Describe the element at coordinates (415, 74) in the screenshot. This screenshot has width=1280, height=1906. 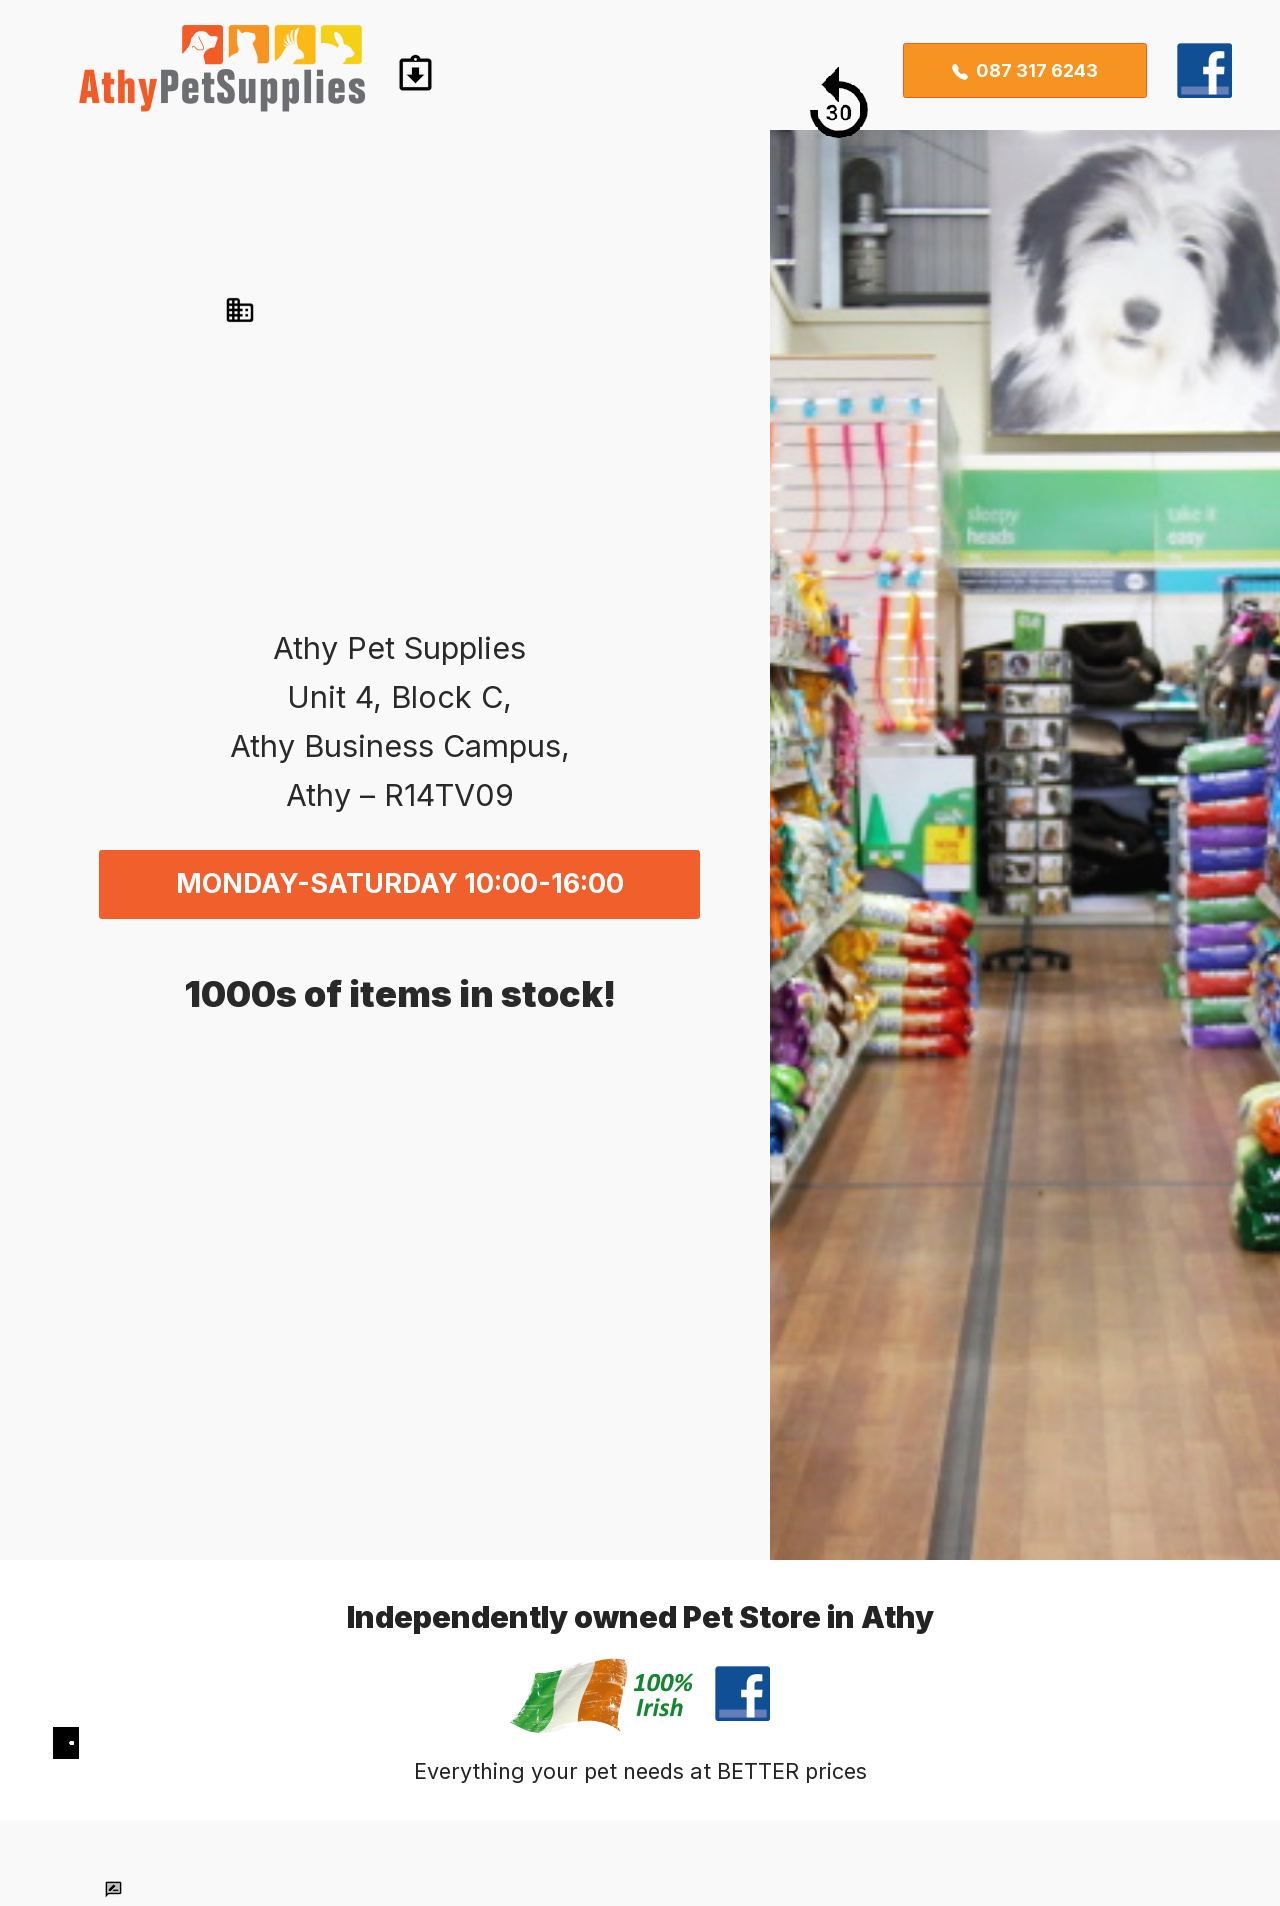
I see `download or receive an assignment` at that location.